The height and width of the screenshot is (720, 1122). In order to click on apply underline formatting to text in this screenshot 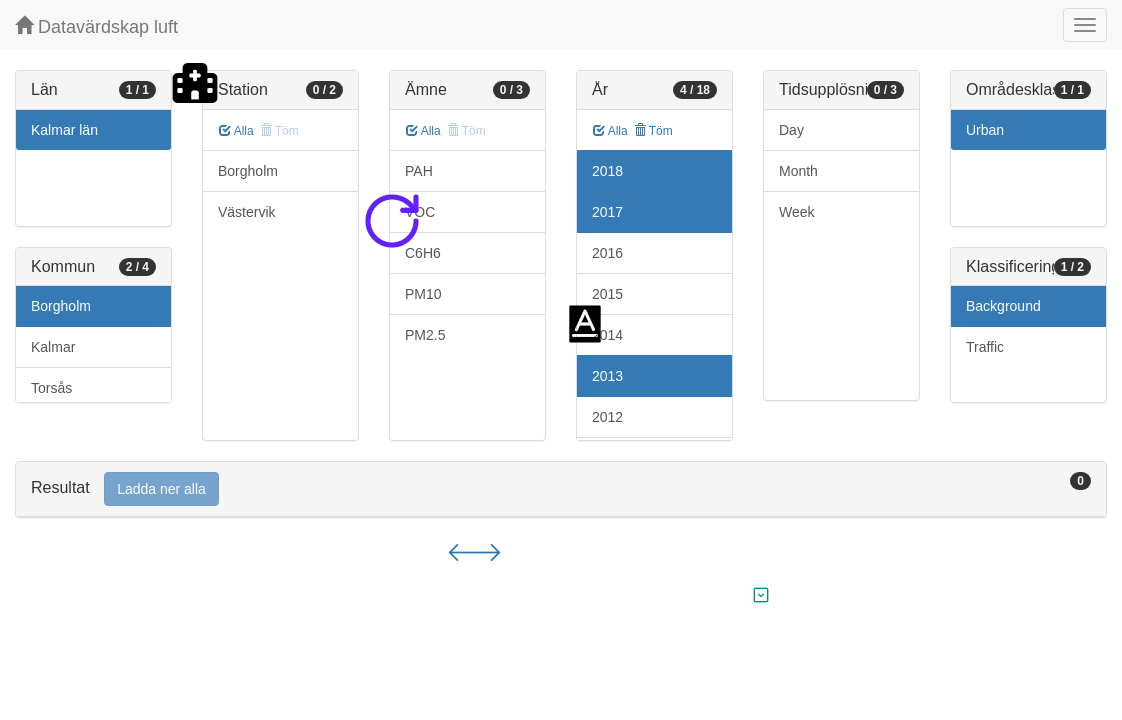, I will do `click(585, 324)`.